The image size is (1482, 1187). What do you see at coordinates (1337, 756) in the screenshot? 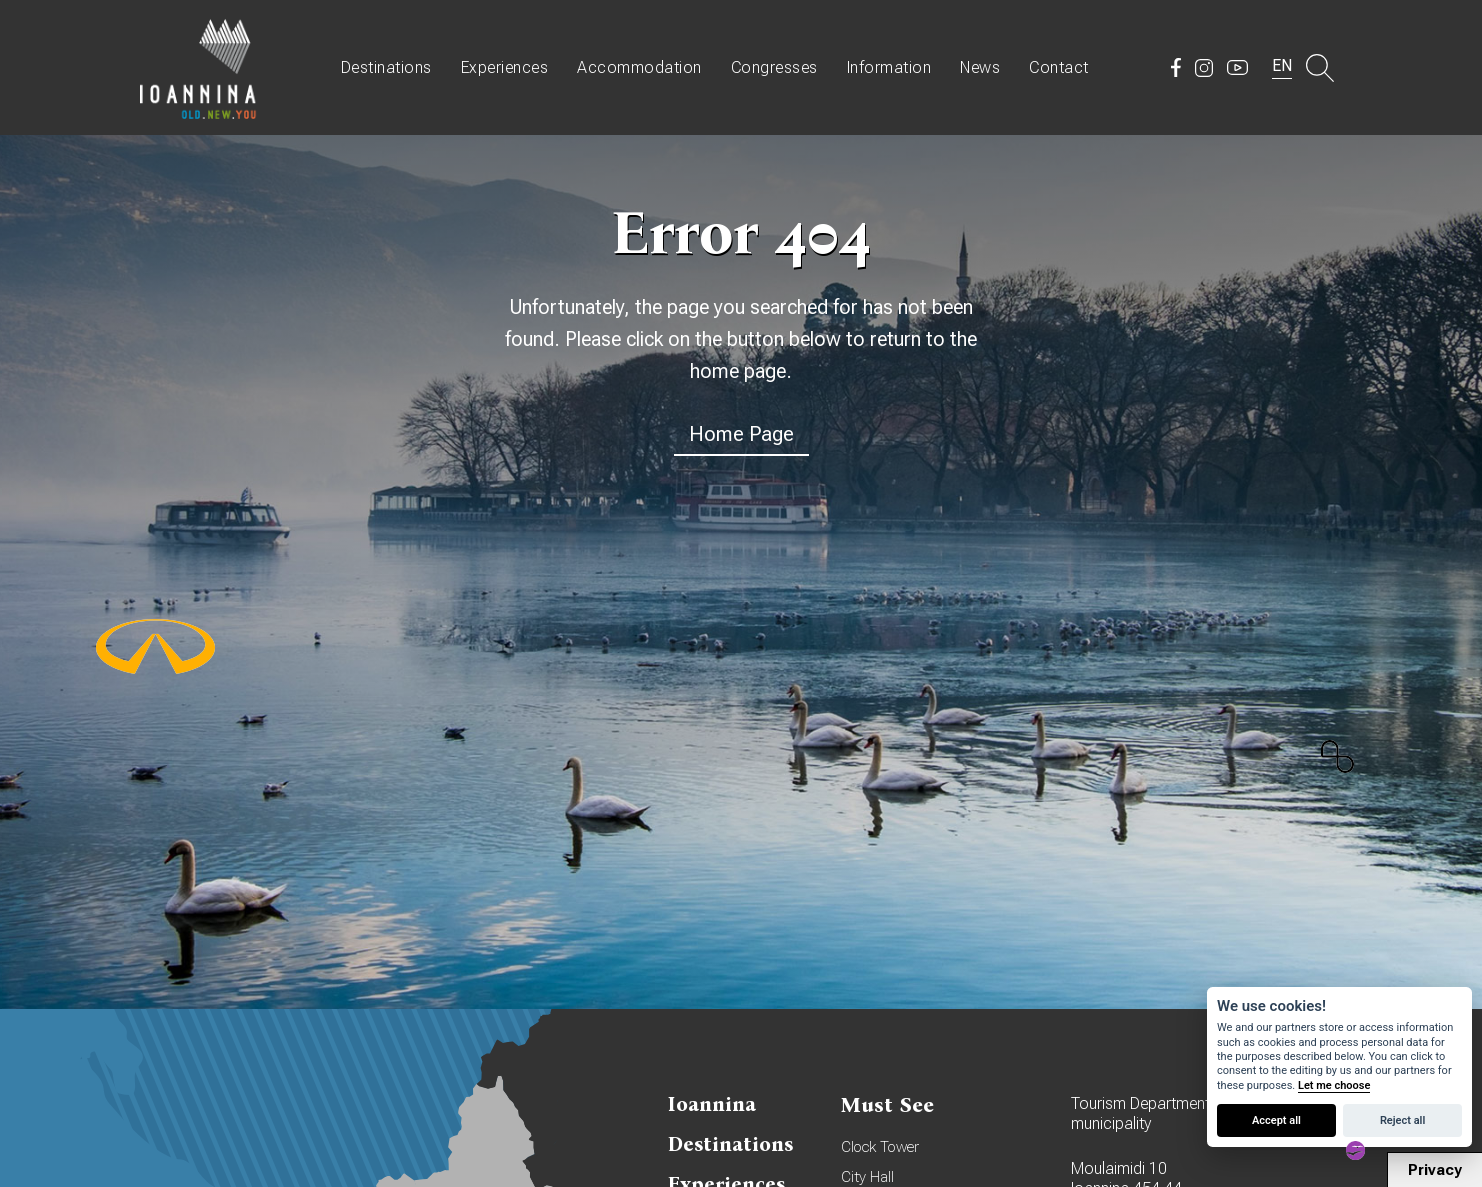
I see `NextBillion.ai company logo` at bounding box center [1337, 756].